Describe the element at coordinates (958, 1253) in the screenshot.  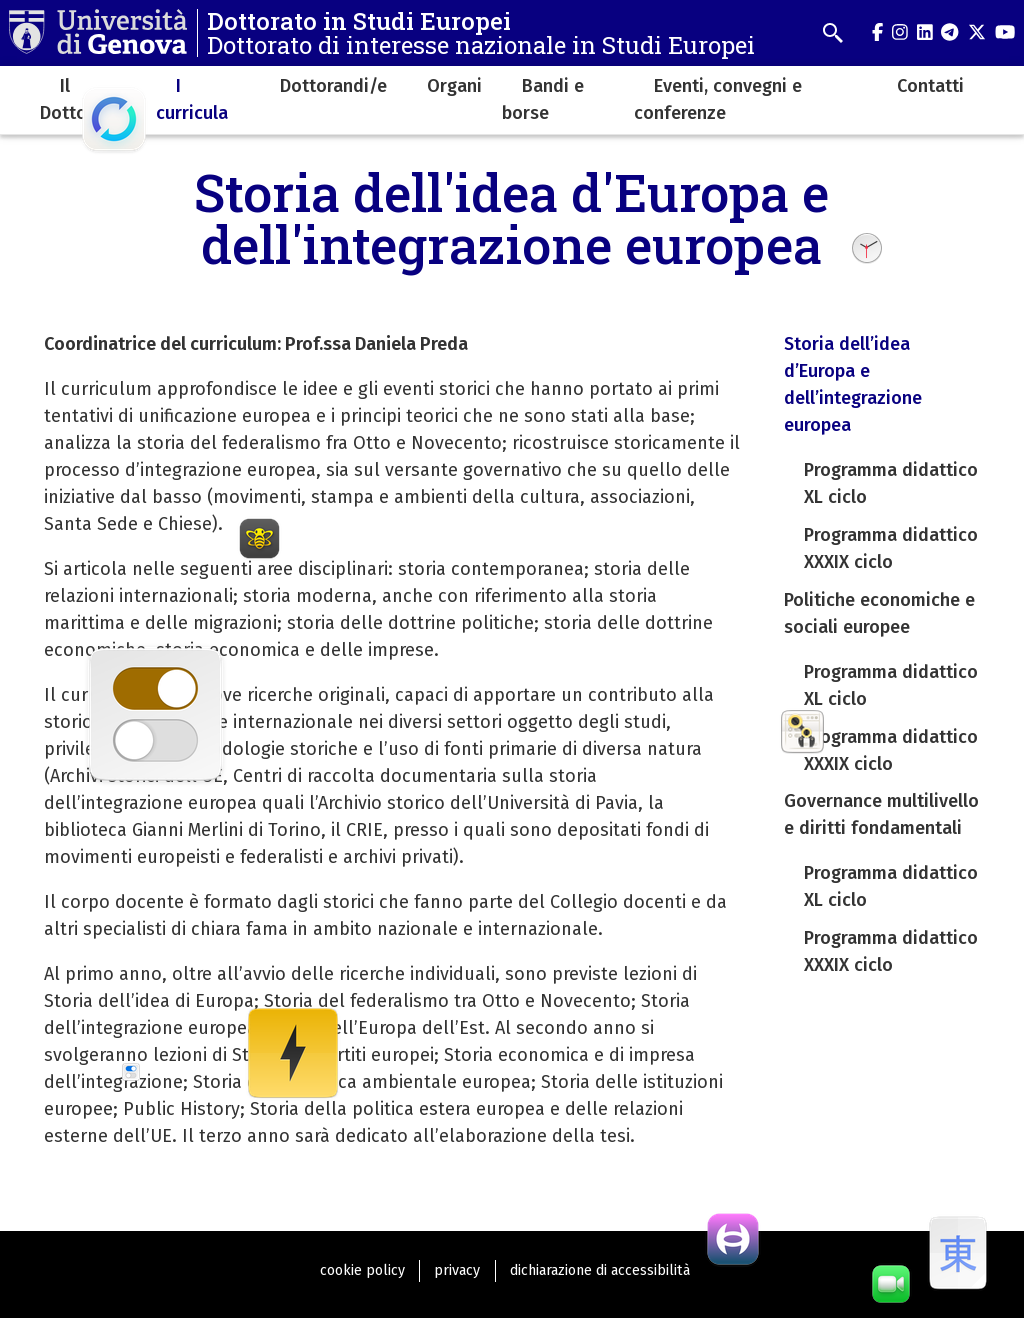
I see `launch the GNOME Mahjongg game` at that location.